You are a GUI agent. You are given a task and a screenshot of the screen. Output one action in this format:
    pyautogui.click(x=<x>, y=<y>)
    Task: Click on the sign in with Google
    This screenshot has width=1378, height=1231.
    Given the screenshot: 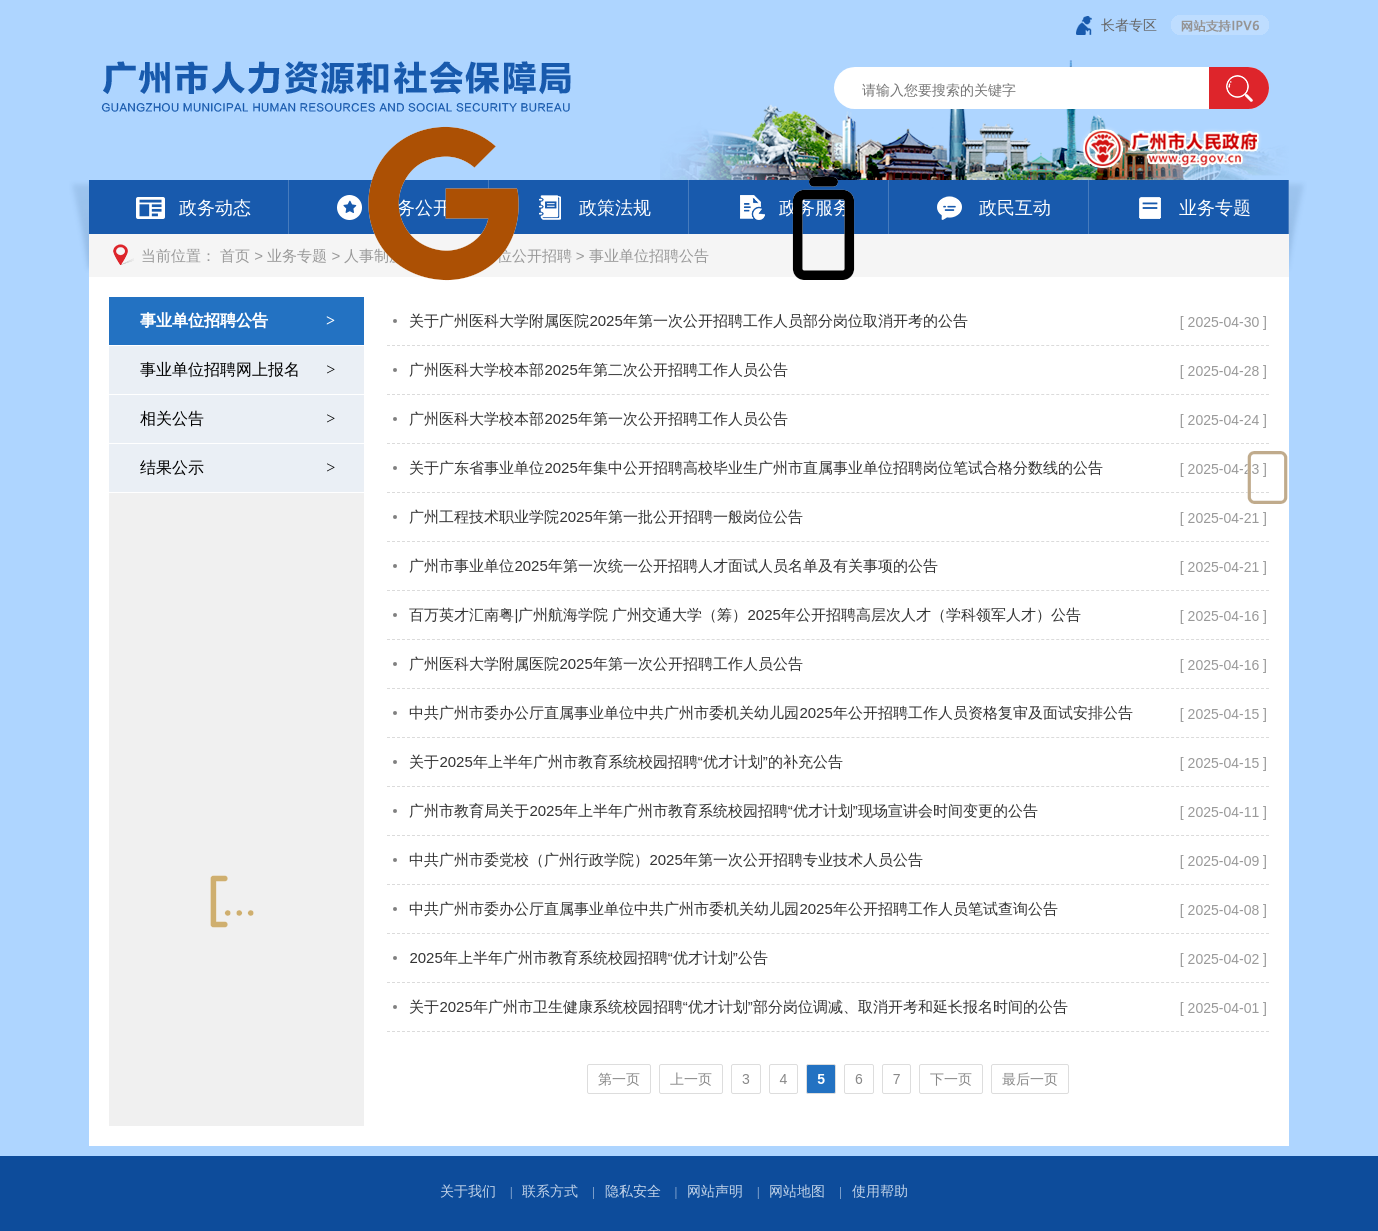 What is the action you would take?
    pyautogui.click(x=443, y=203)
    